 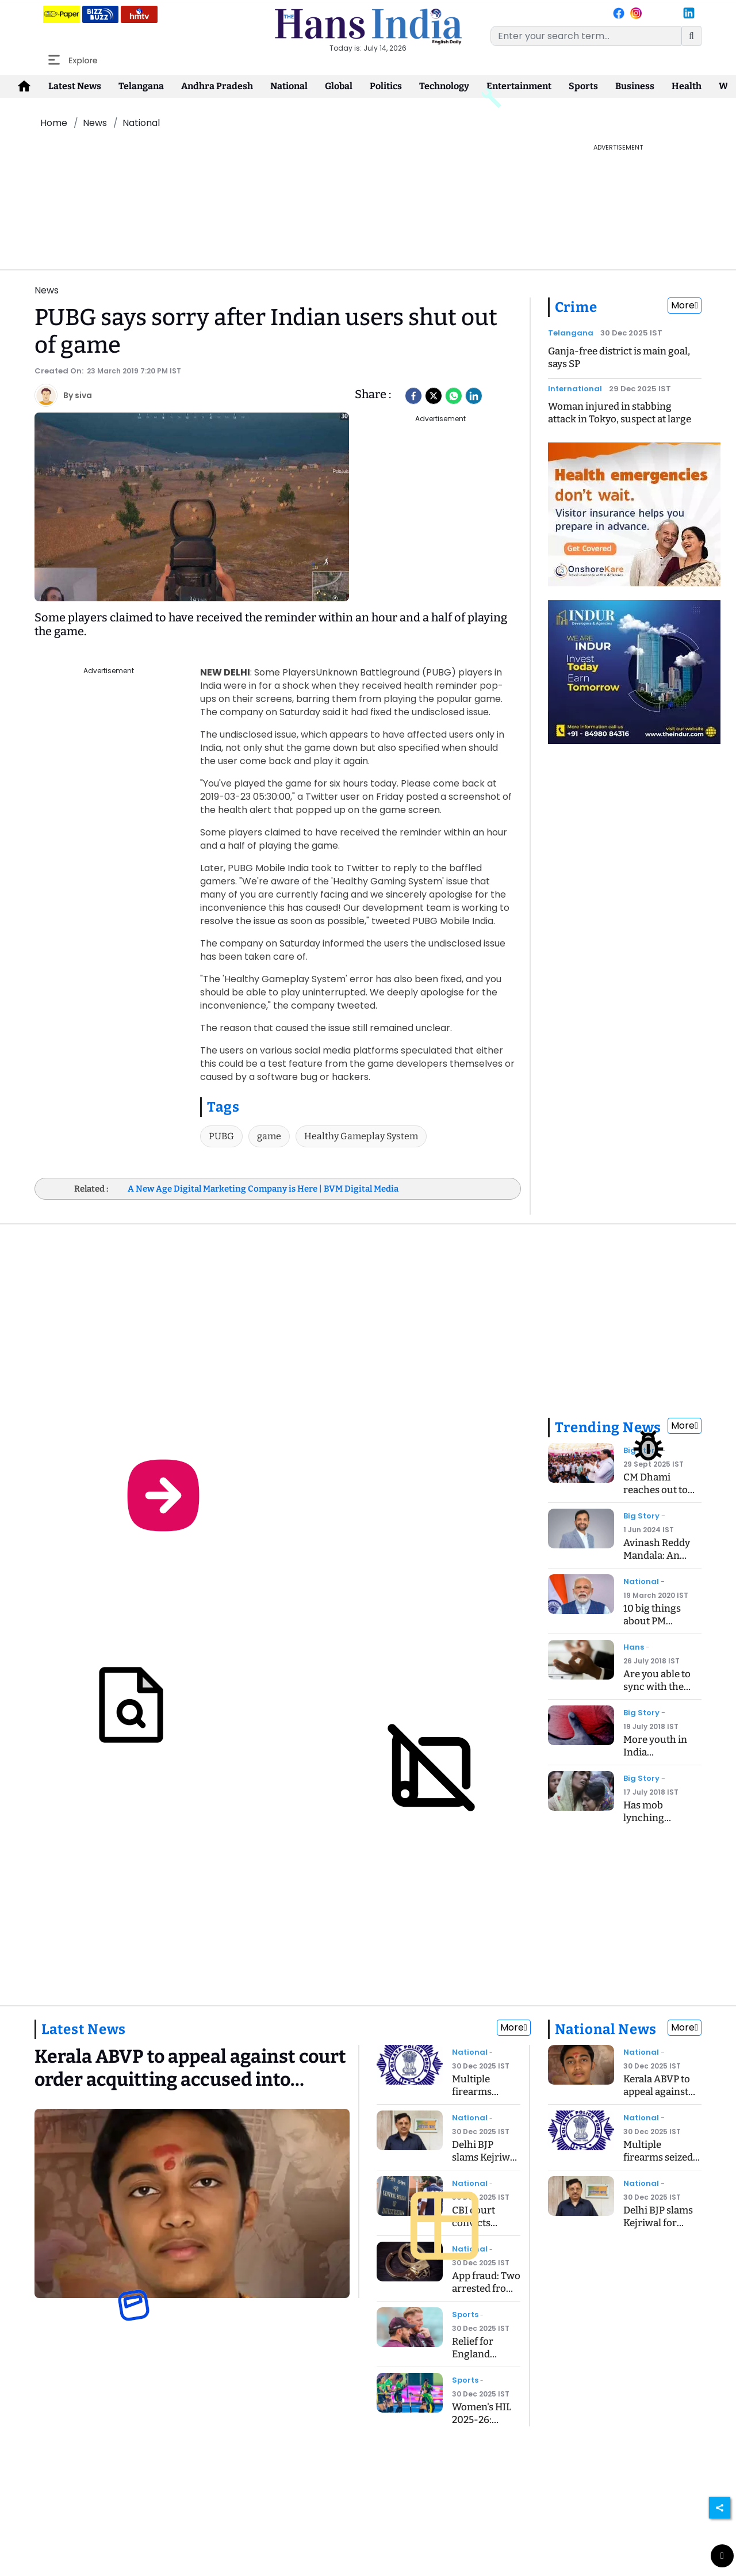 What do you see at coordinates (131, 1705) in the screenshot?
I see `search within a document or file` at bounding box center [131, 1705].